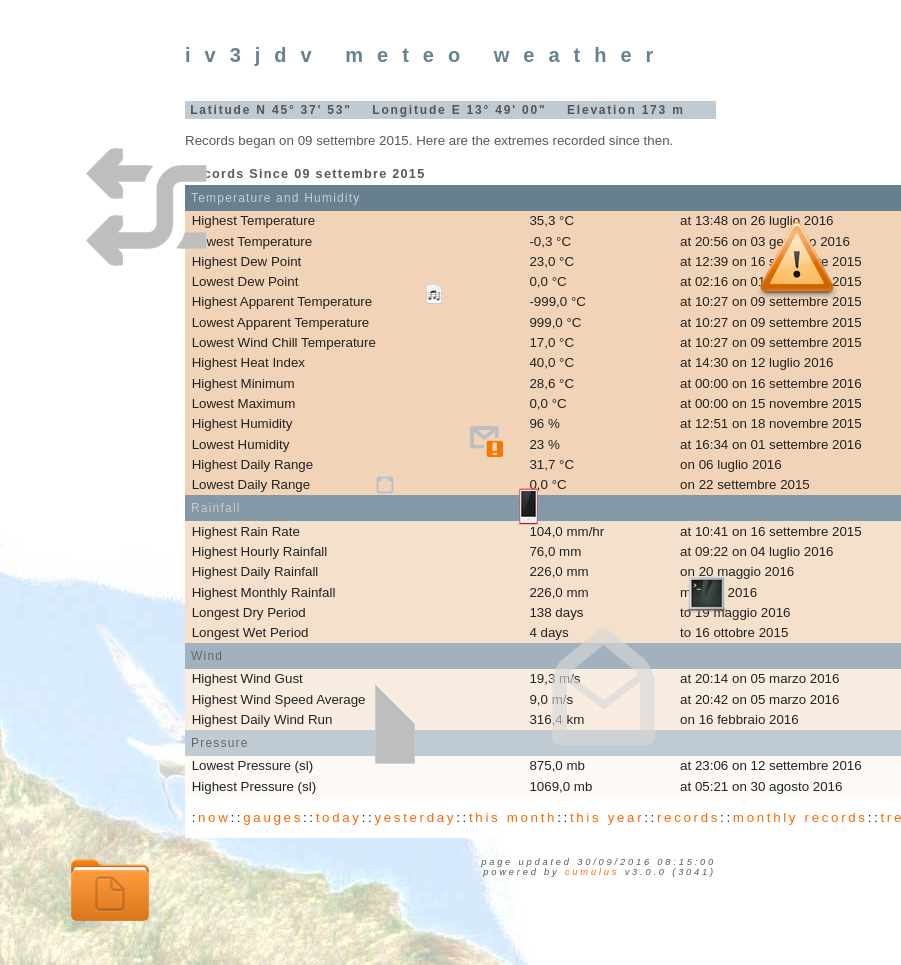 Image resolution: width=901 pixels, height=965 pixels. Describe the element at coordinates (486, 440) in the screenshot. I see `mark email as important` at that location.